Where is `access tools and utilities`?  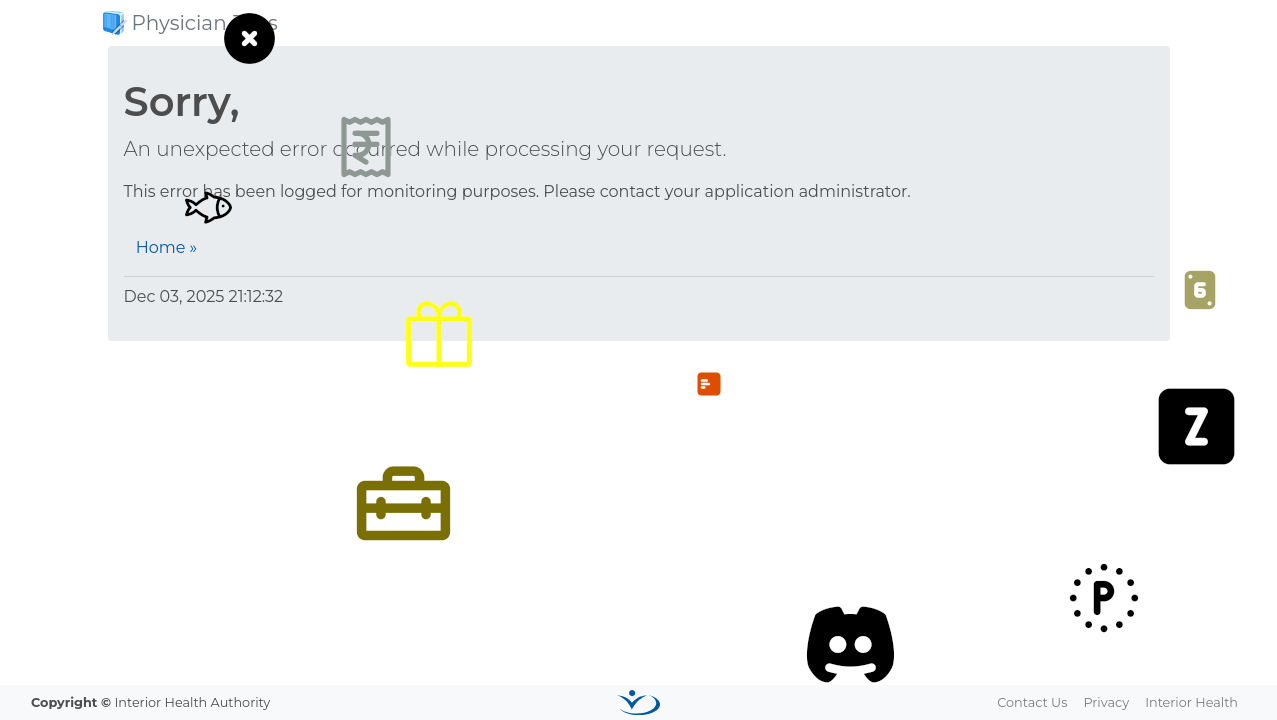 access tools and utilities is located at coordinates (403, 506).